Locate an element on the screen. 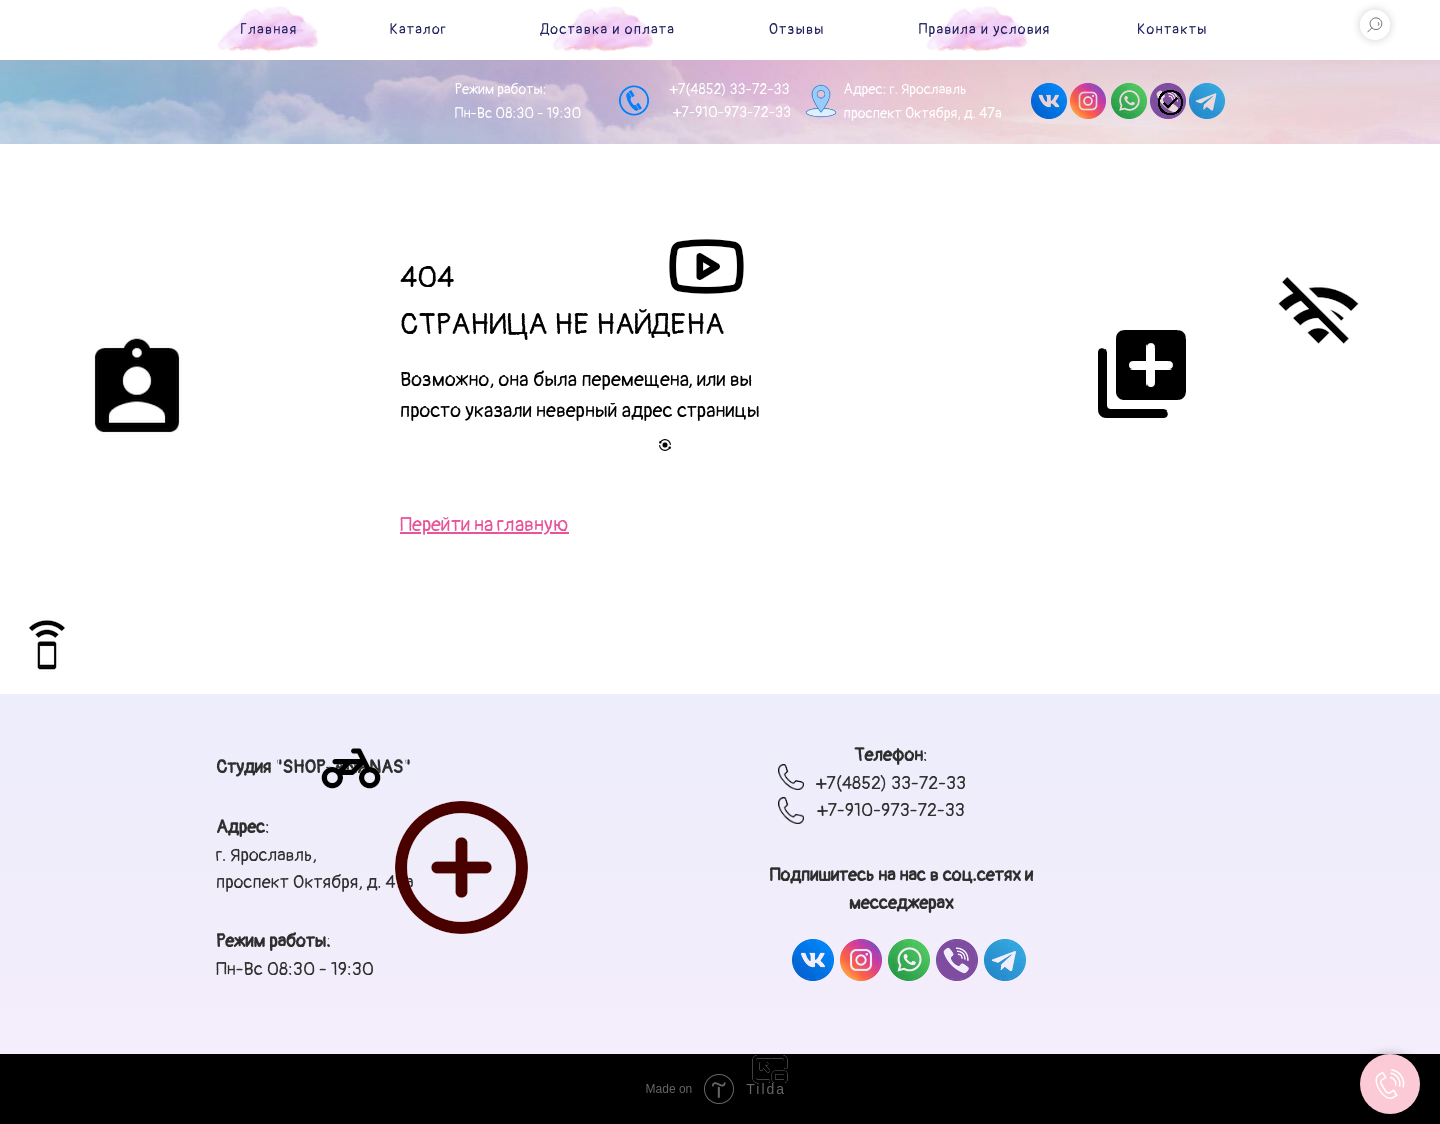 Image resolution: width=1440 pixels, height=1124 pixels. select motorcycle as vehicle type is located at coordinates (351, 767).